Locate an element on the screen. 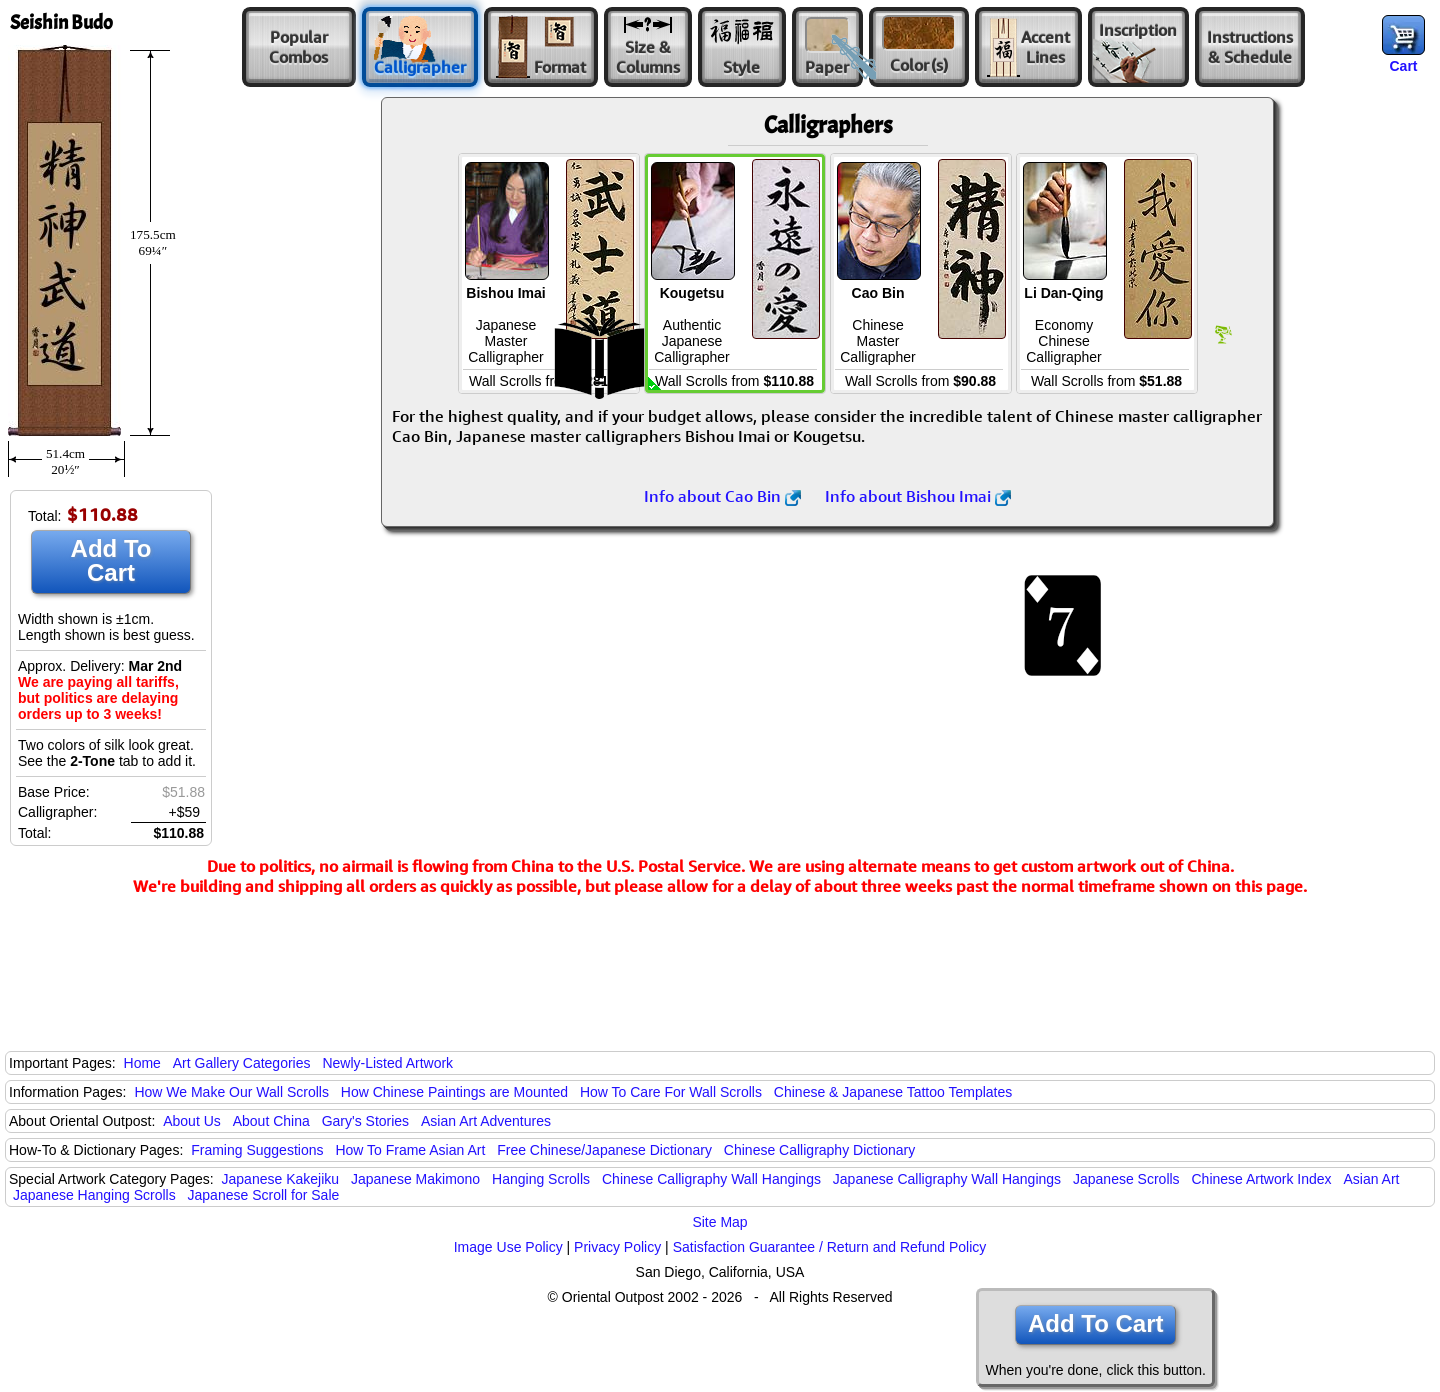 Image resolution: width=1440 pixels, height=1392 pixels. activate wave or beam attack is located at coordinates (854, 57).